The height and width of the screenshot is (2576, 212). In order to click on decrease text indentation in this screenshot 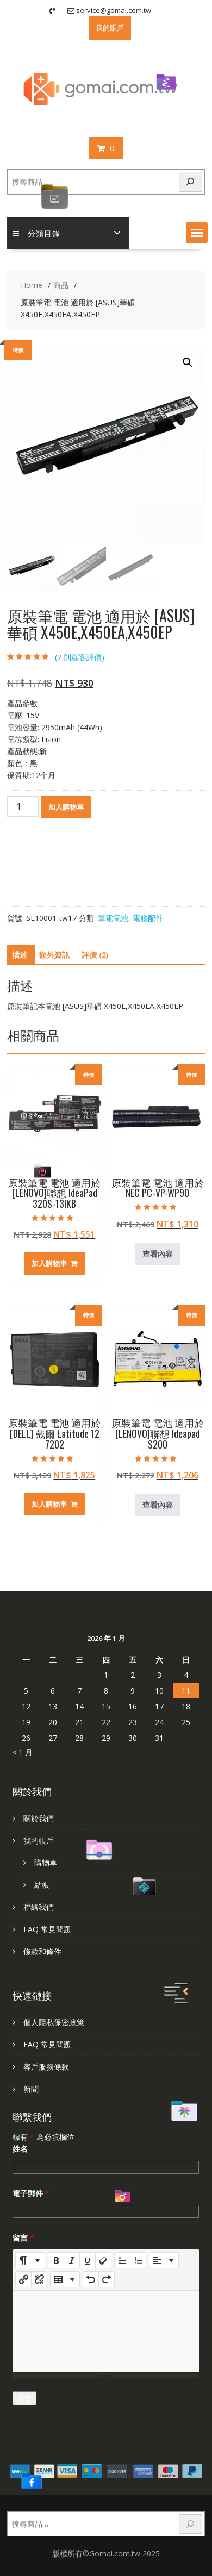, I will do `click(176, 1994)`.